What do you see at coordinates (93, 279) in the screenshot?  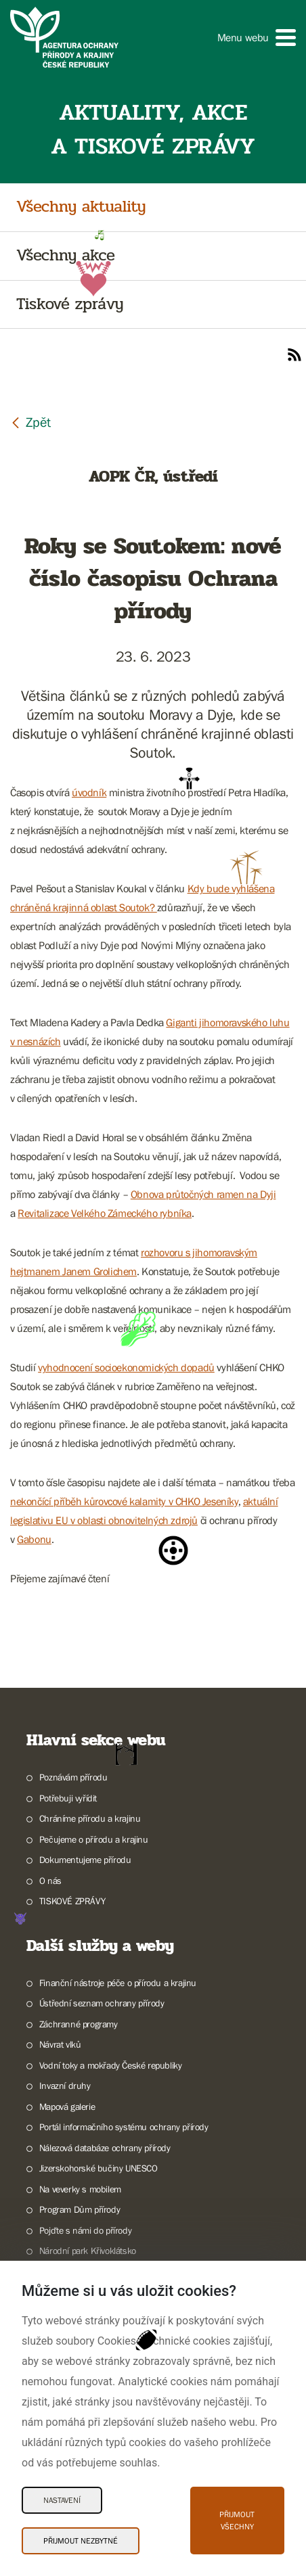 I see `view health or vitality status in a game` at bounding box center [93, 279].